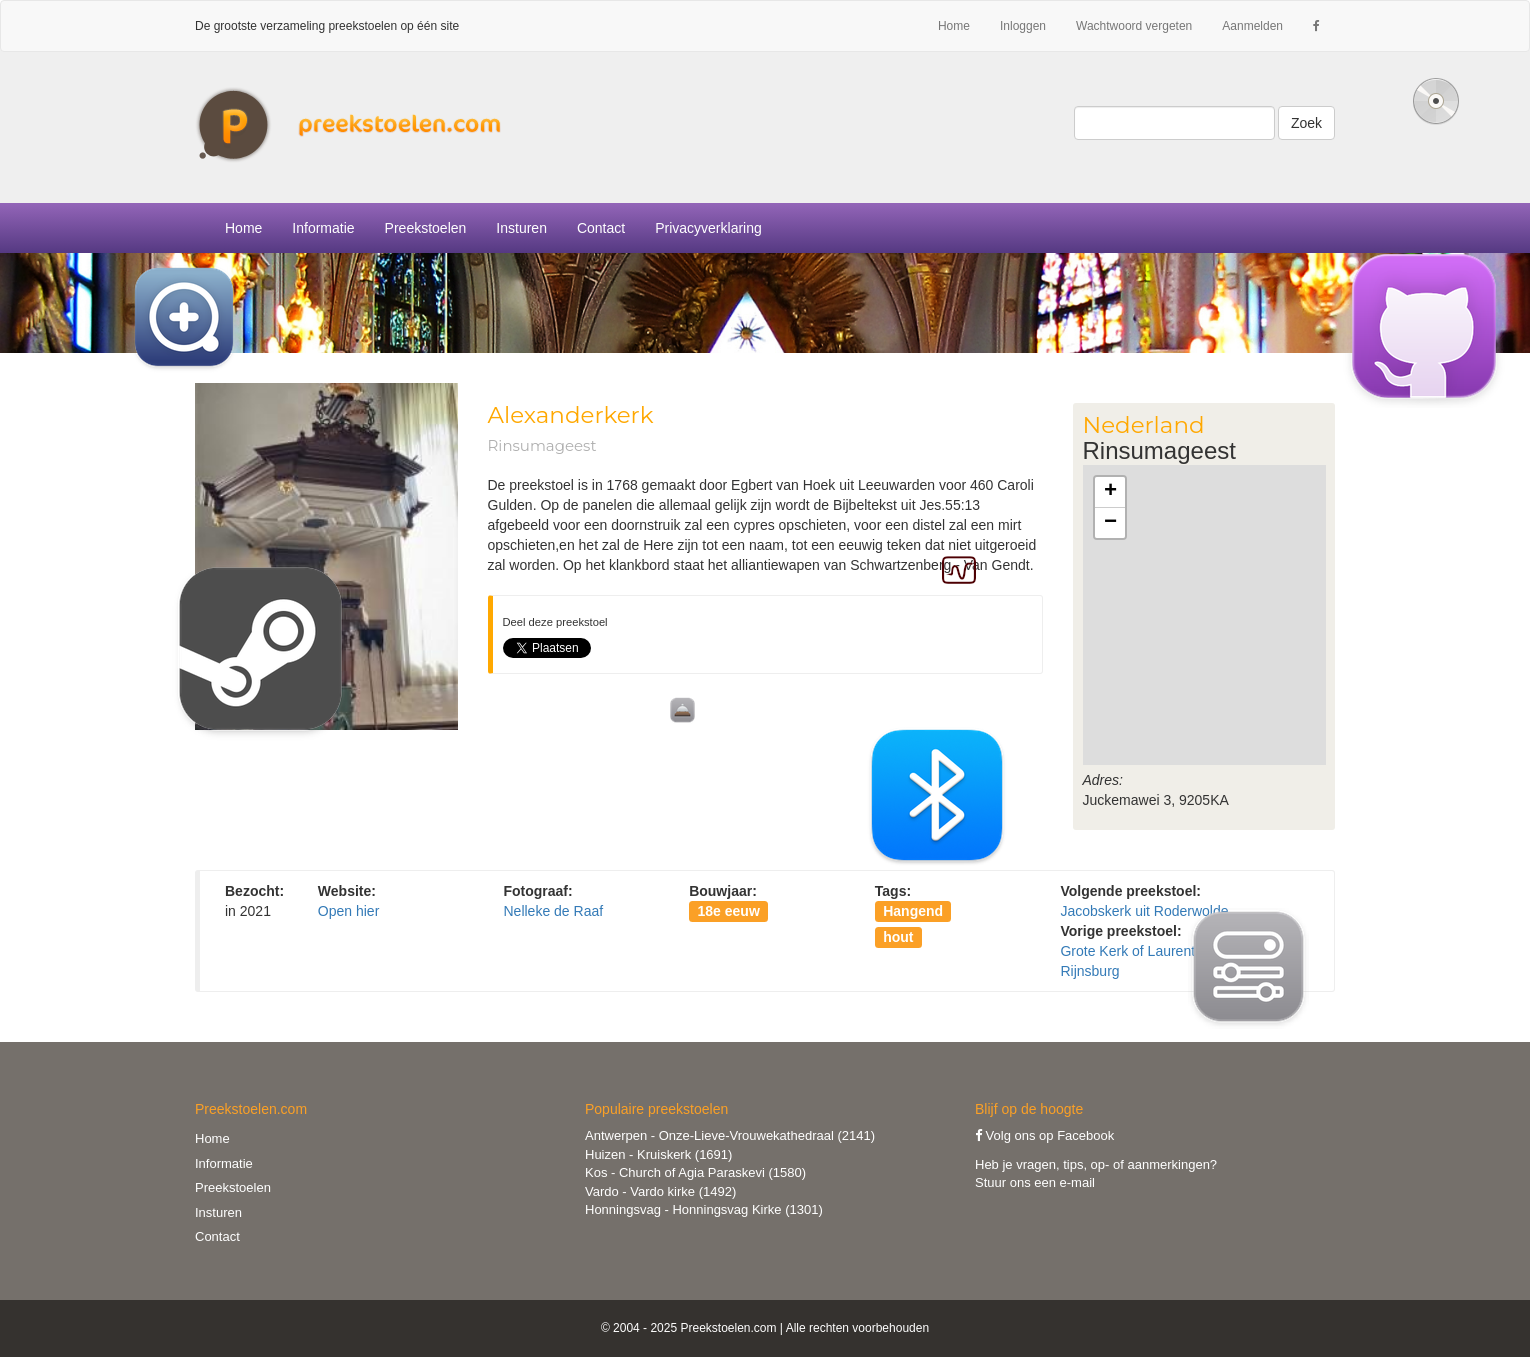 This screenshot has width=1530, height=1357. Describe the element at coordinates (1248, 968) in the screenshot. I see `open interface design preferences` at that location.